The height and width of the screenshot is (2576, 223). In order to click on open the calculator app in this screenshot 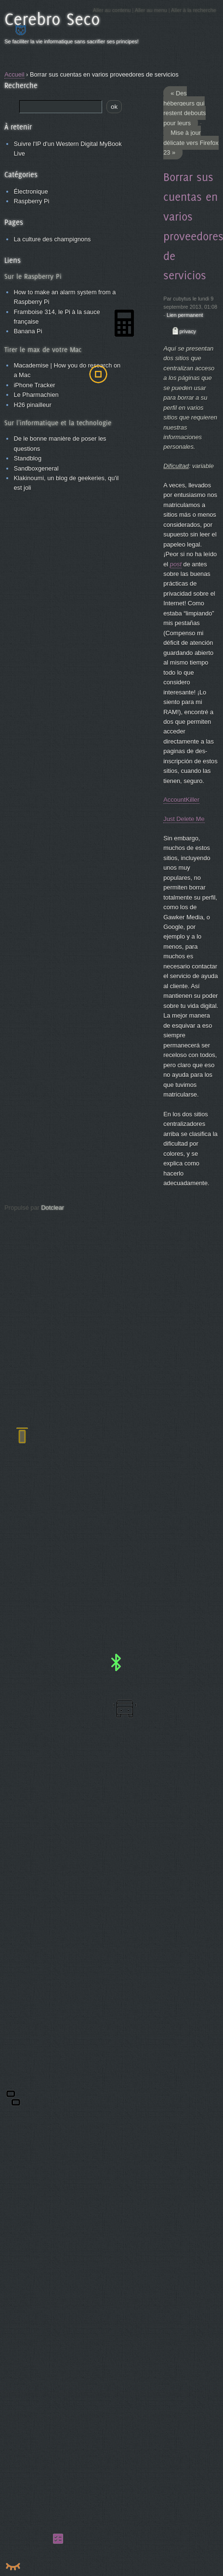, I will do `click(124, 323)`.